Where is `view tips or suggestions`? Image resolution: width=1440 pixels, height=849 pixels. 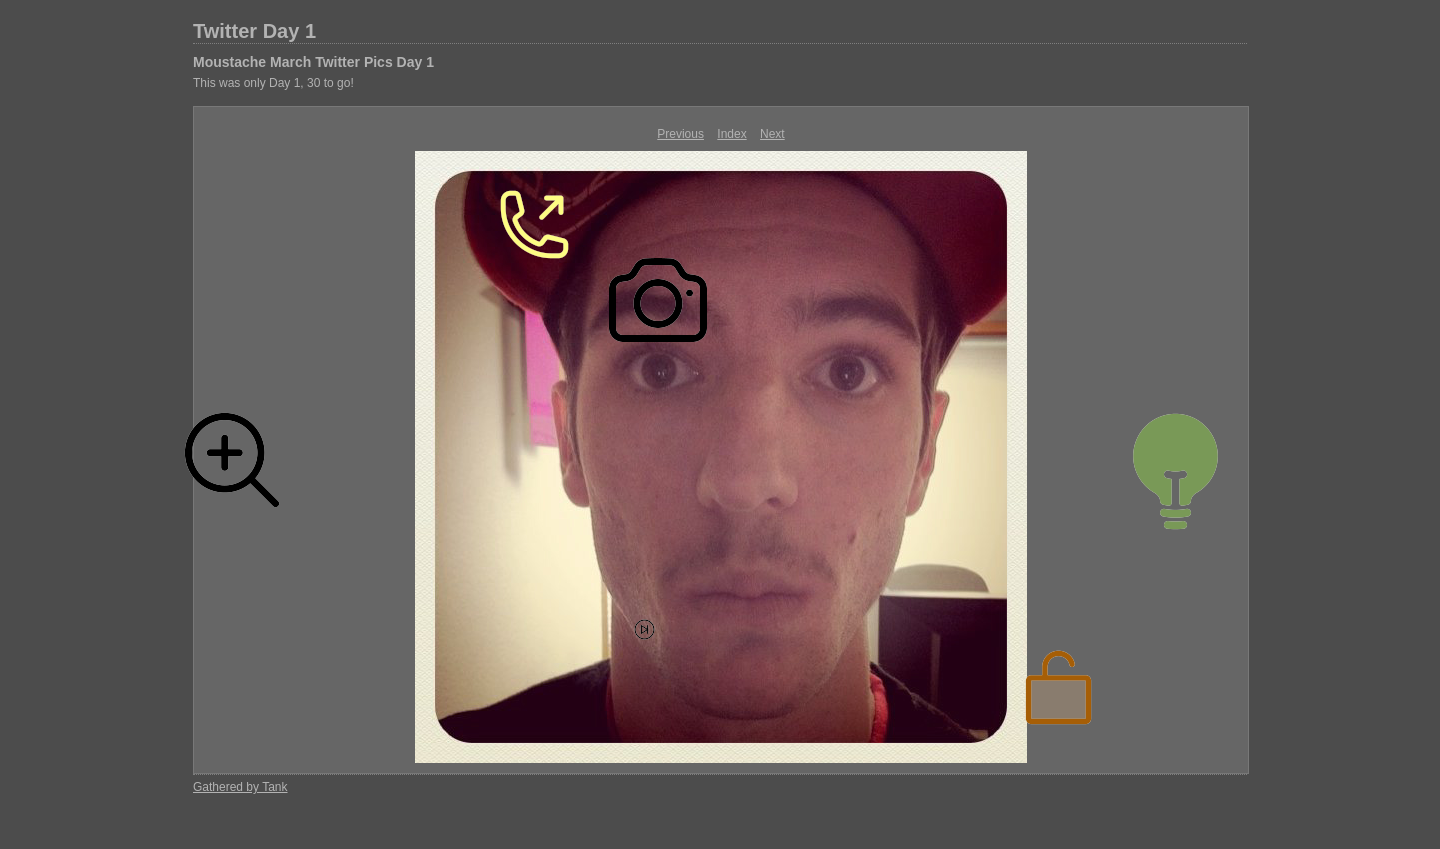 view tips or suggestions is located at coordinates (1175, 471).